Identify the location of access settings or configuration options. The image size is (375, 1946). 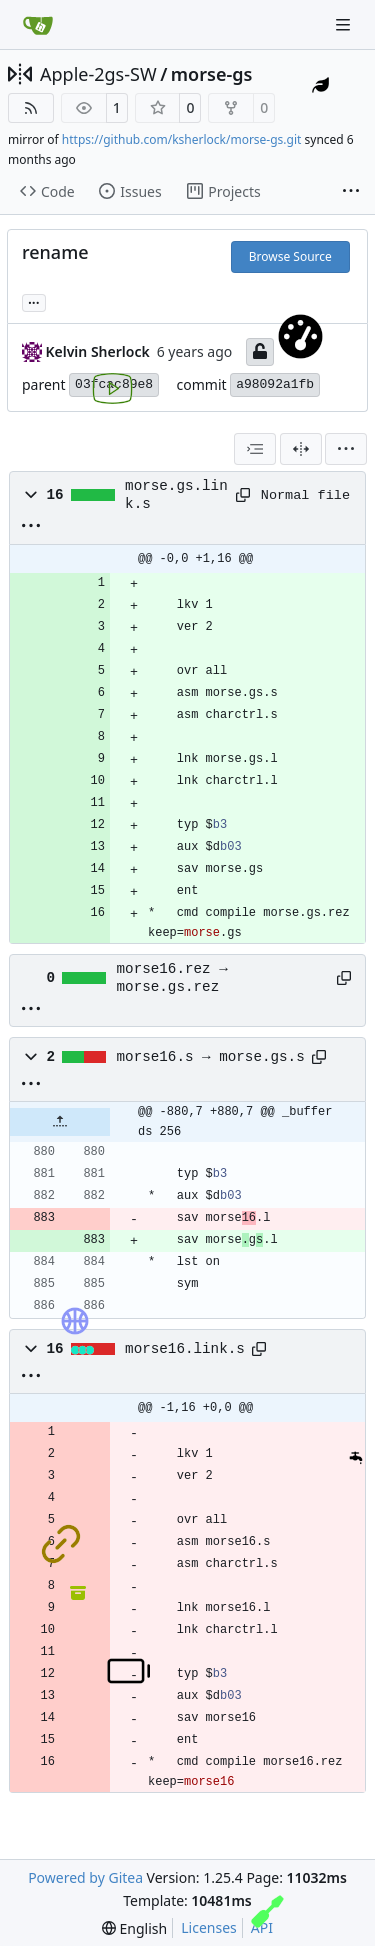
(267, 1911).